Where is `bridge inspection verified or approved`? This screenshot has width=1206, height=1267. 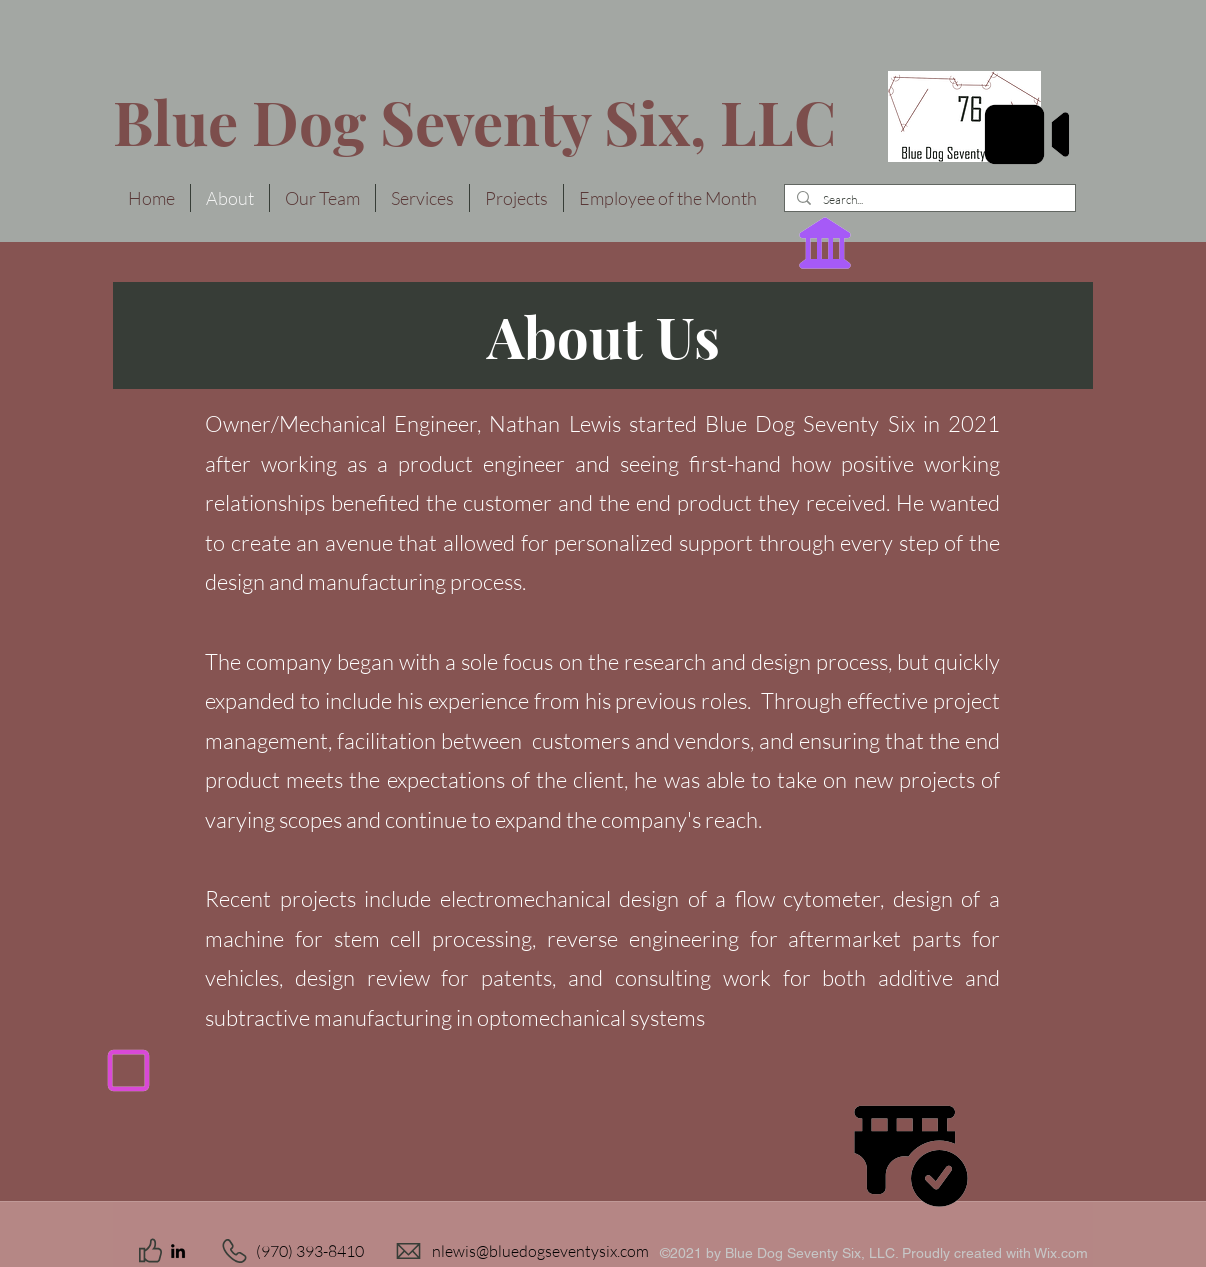 bridge inspection verified or approved is located at coordinates (911, 1150).